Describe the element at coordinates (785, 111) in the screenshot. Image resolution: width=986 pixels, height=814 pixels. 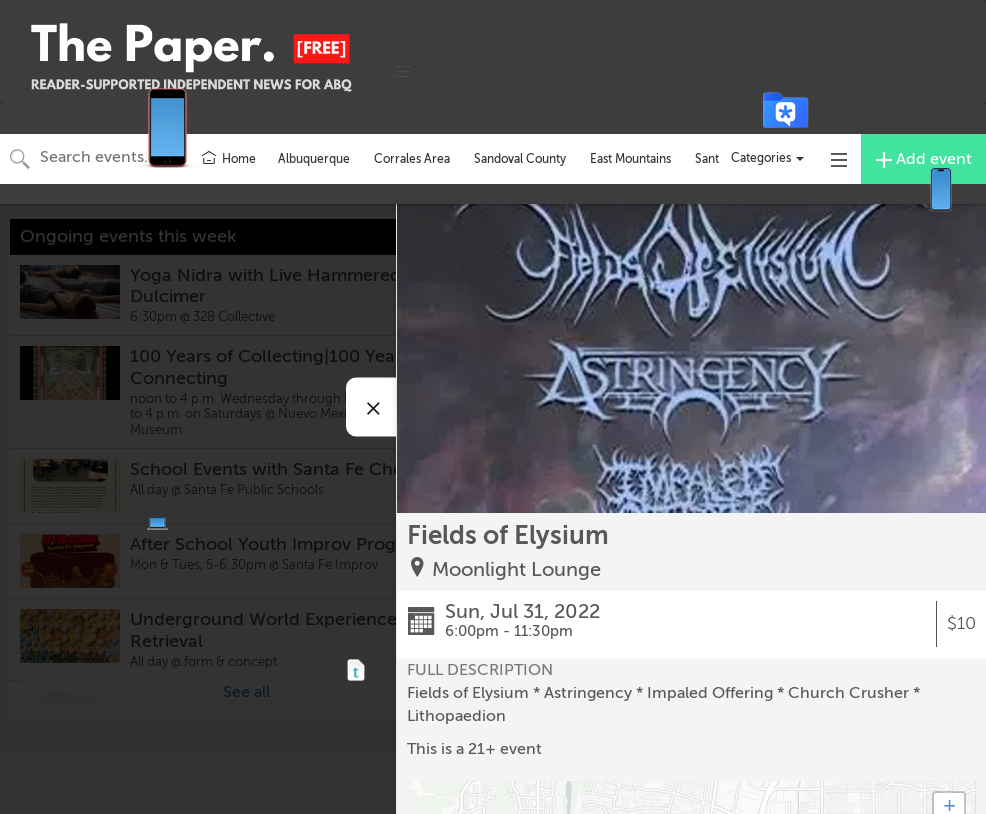
I see `open Tim messaging app folder` at that location.